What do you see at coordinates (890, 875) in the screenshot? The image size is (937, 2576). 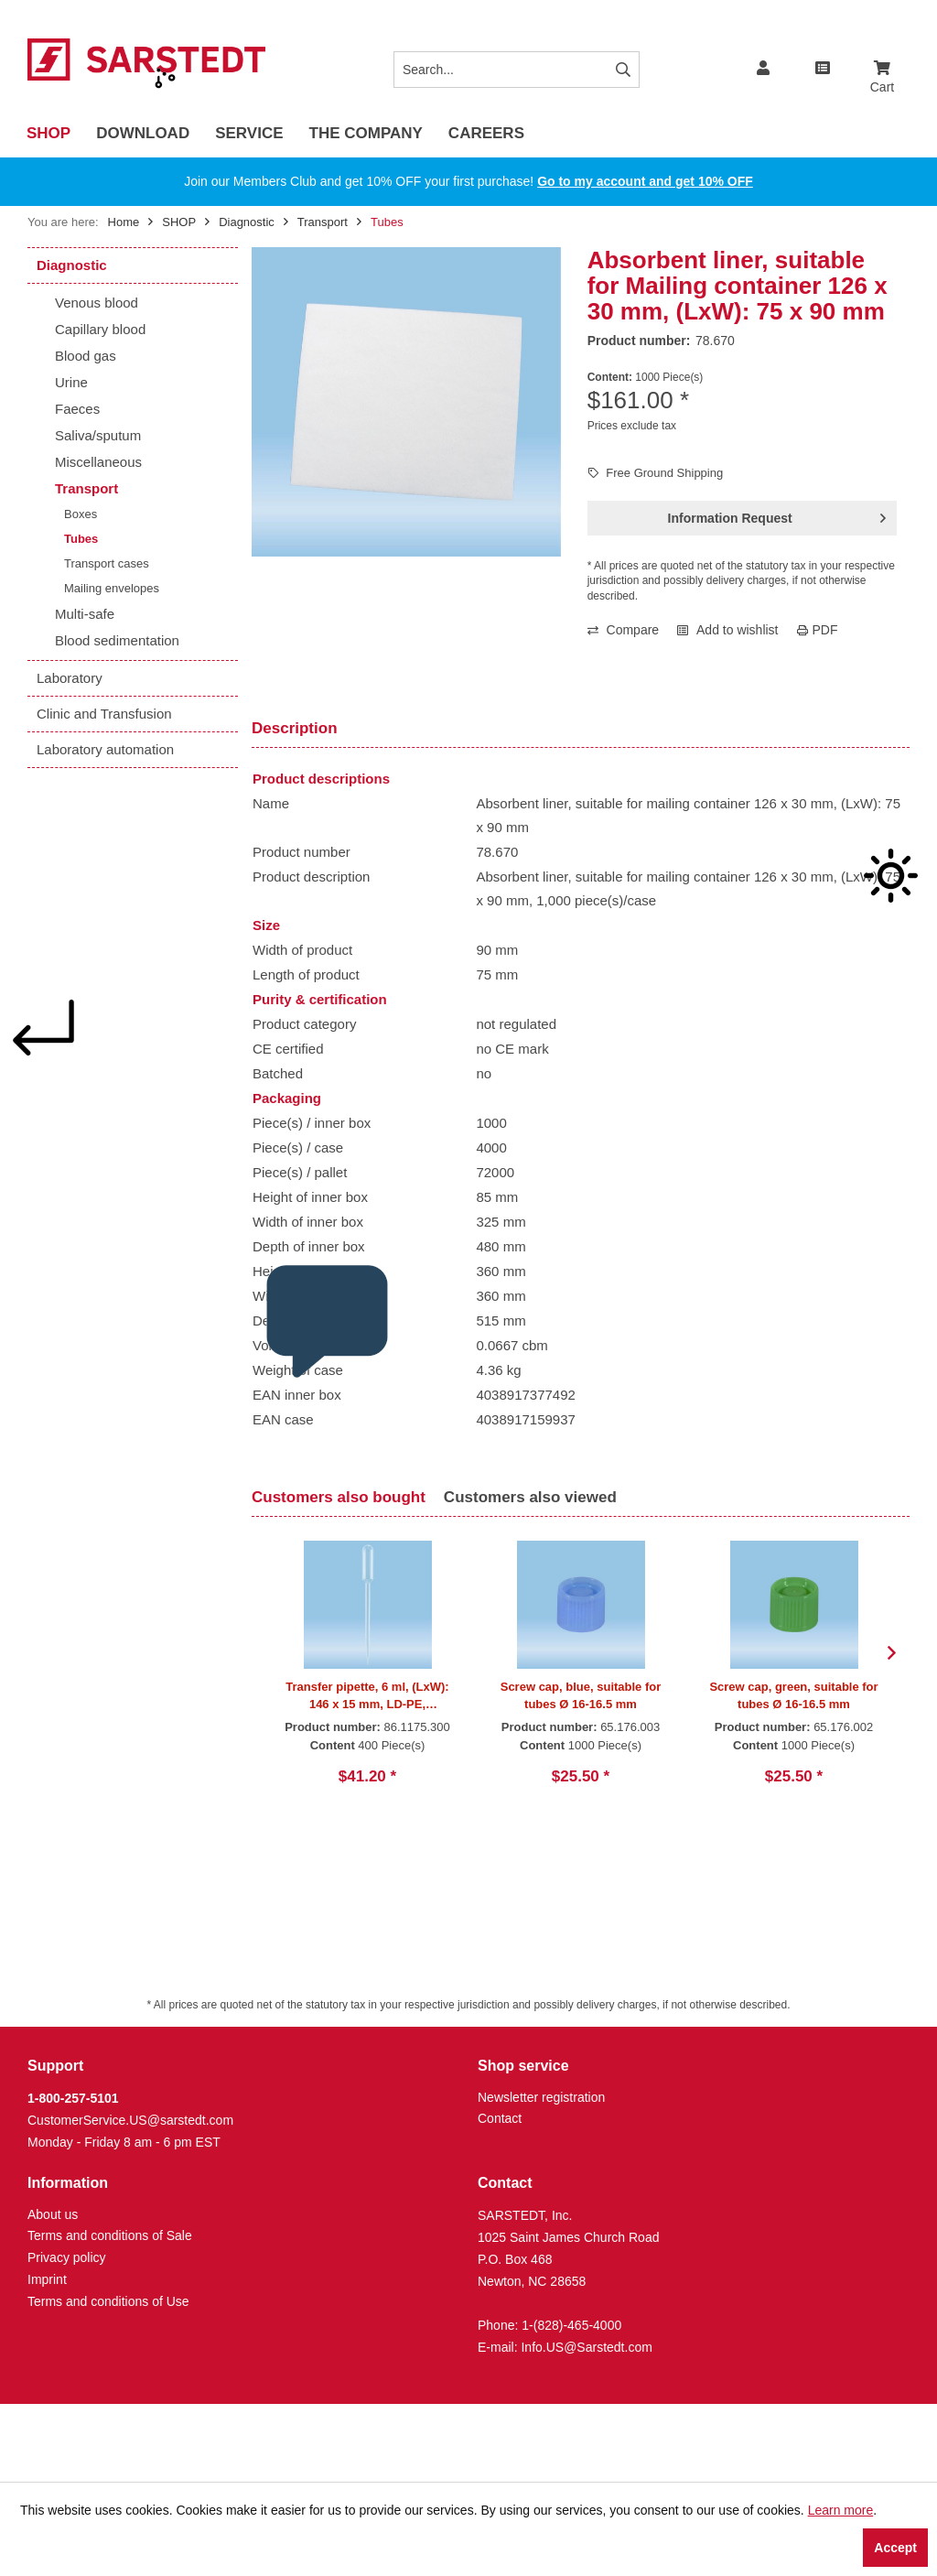 I see `switch to light mode` at bounding box center [890, 875].